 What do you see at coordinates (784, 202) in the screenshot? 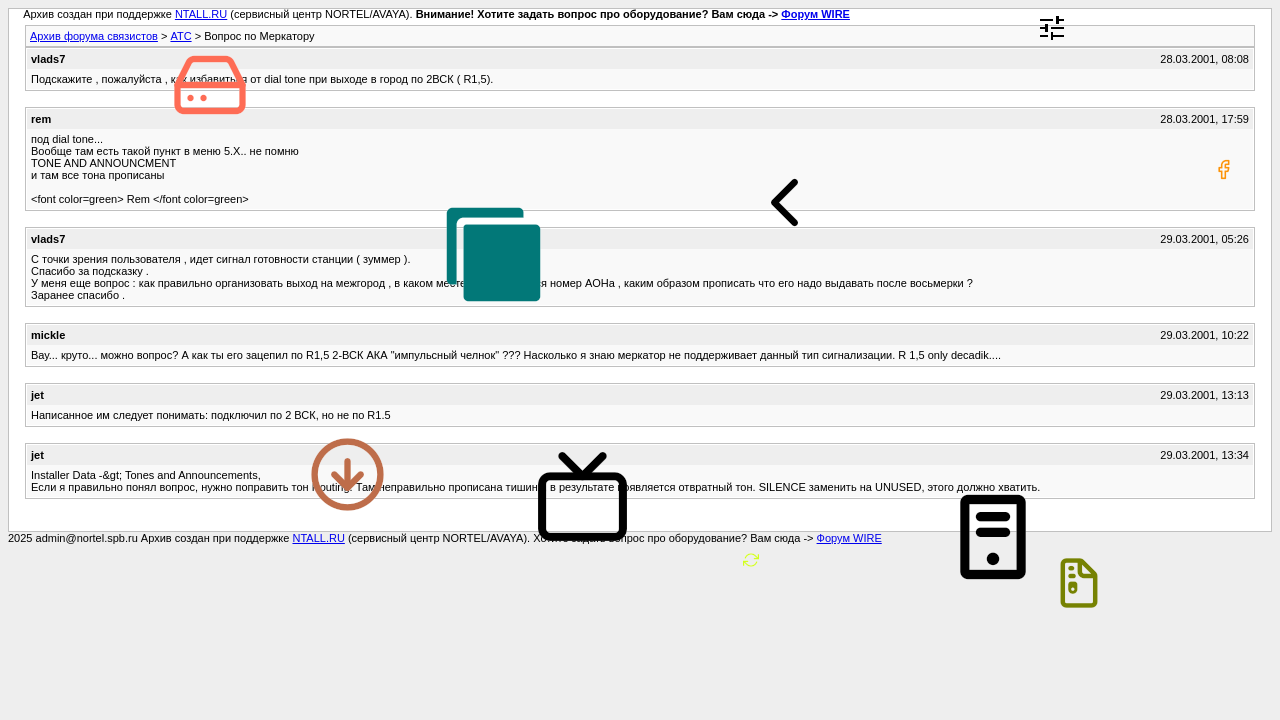
I see `go back to the previous screen` at bounding box center [784, 202].